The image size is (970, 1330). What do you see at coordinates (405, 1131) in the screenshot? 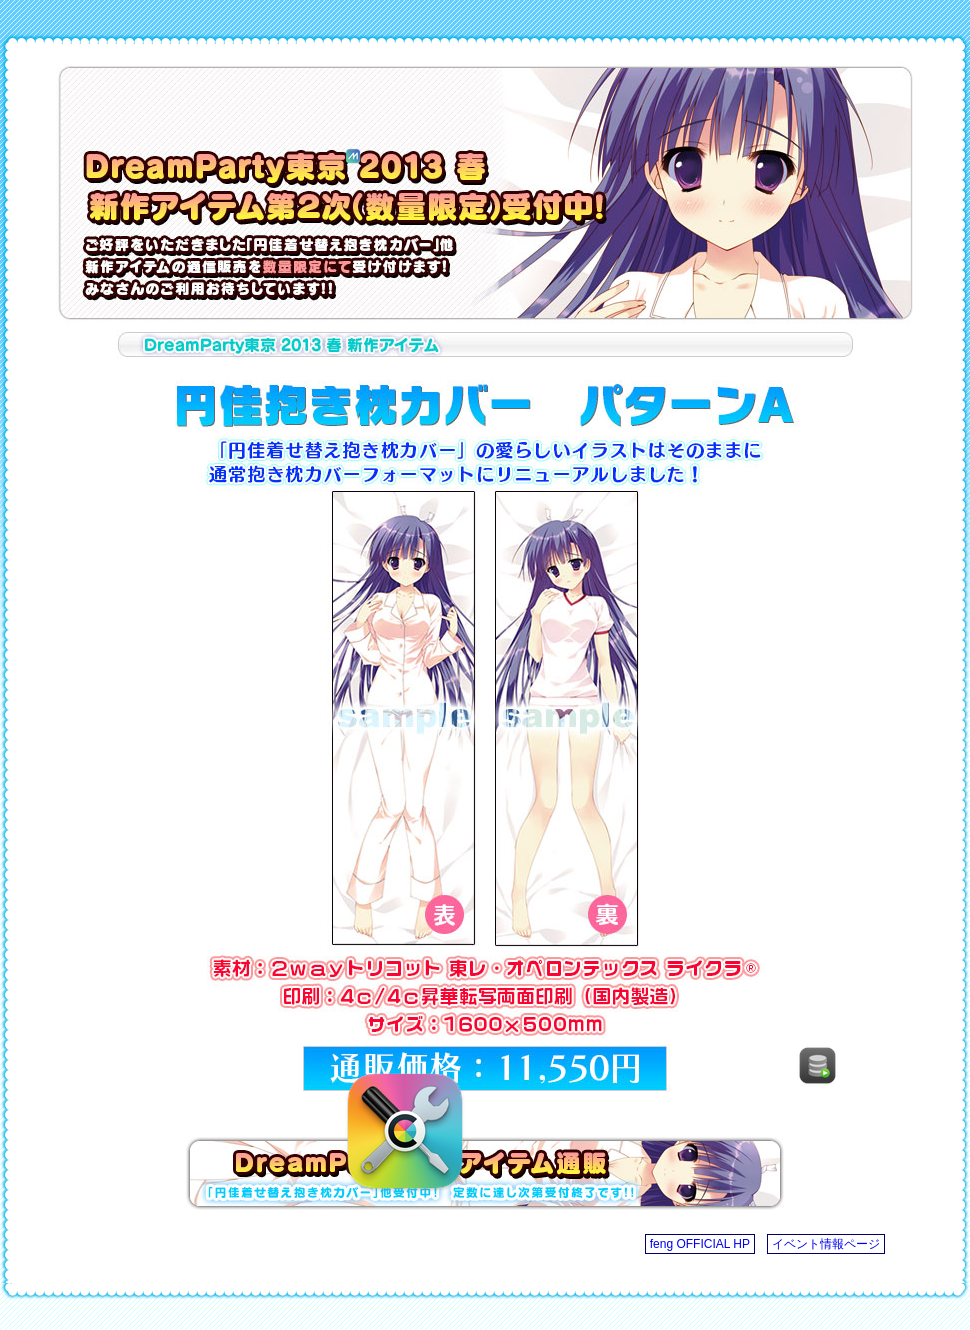
I see `open colorsync utility to manage color profiles` at bounding box center [405, 1131].